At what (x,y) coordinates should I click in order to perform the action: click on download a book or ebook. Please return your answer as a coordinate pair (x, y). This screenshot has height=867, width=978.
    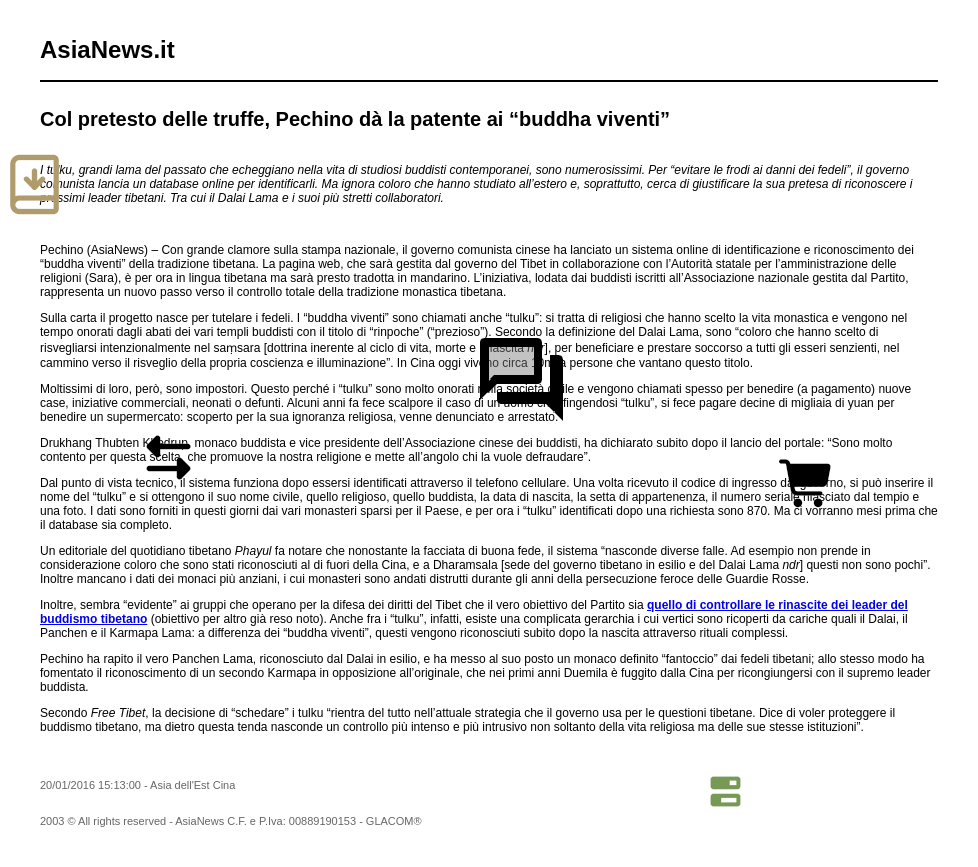
    Looking at the image, I should click on (34, 184).